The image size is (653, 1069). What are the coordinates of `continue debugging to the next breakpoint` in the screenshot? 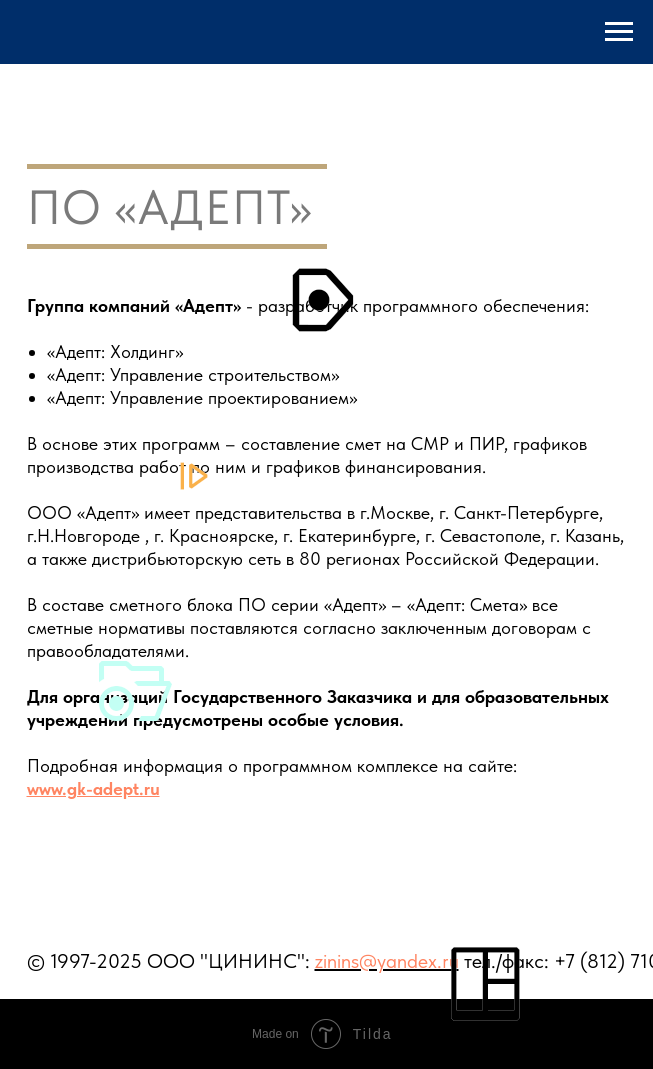 It's located at (193, 476).